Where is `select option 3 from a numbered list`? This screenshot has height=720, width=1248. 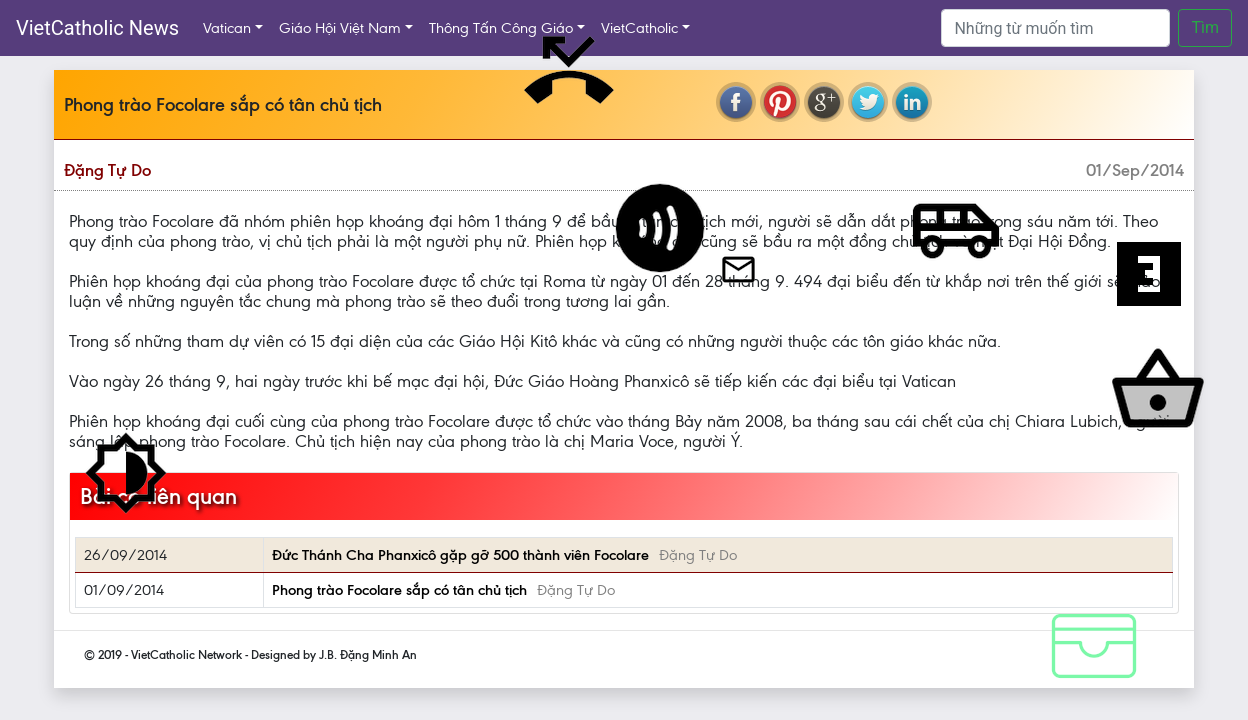 select option 3 from a numbered list is located at coordinates (1149, 274).